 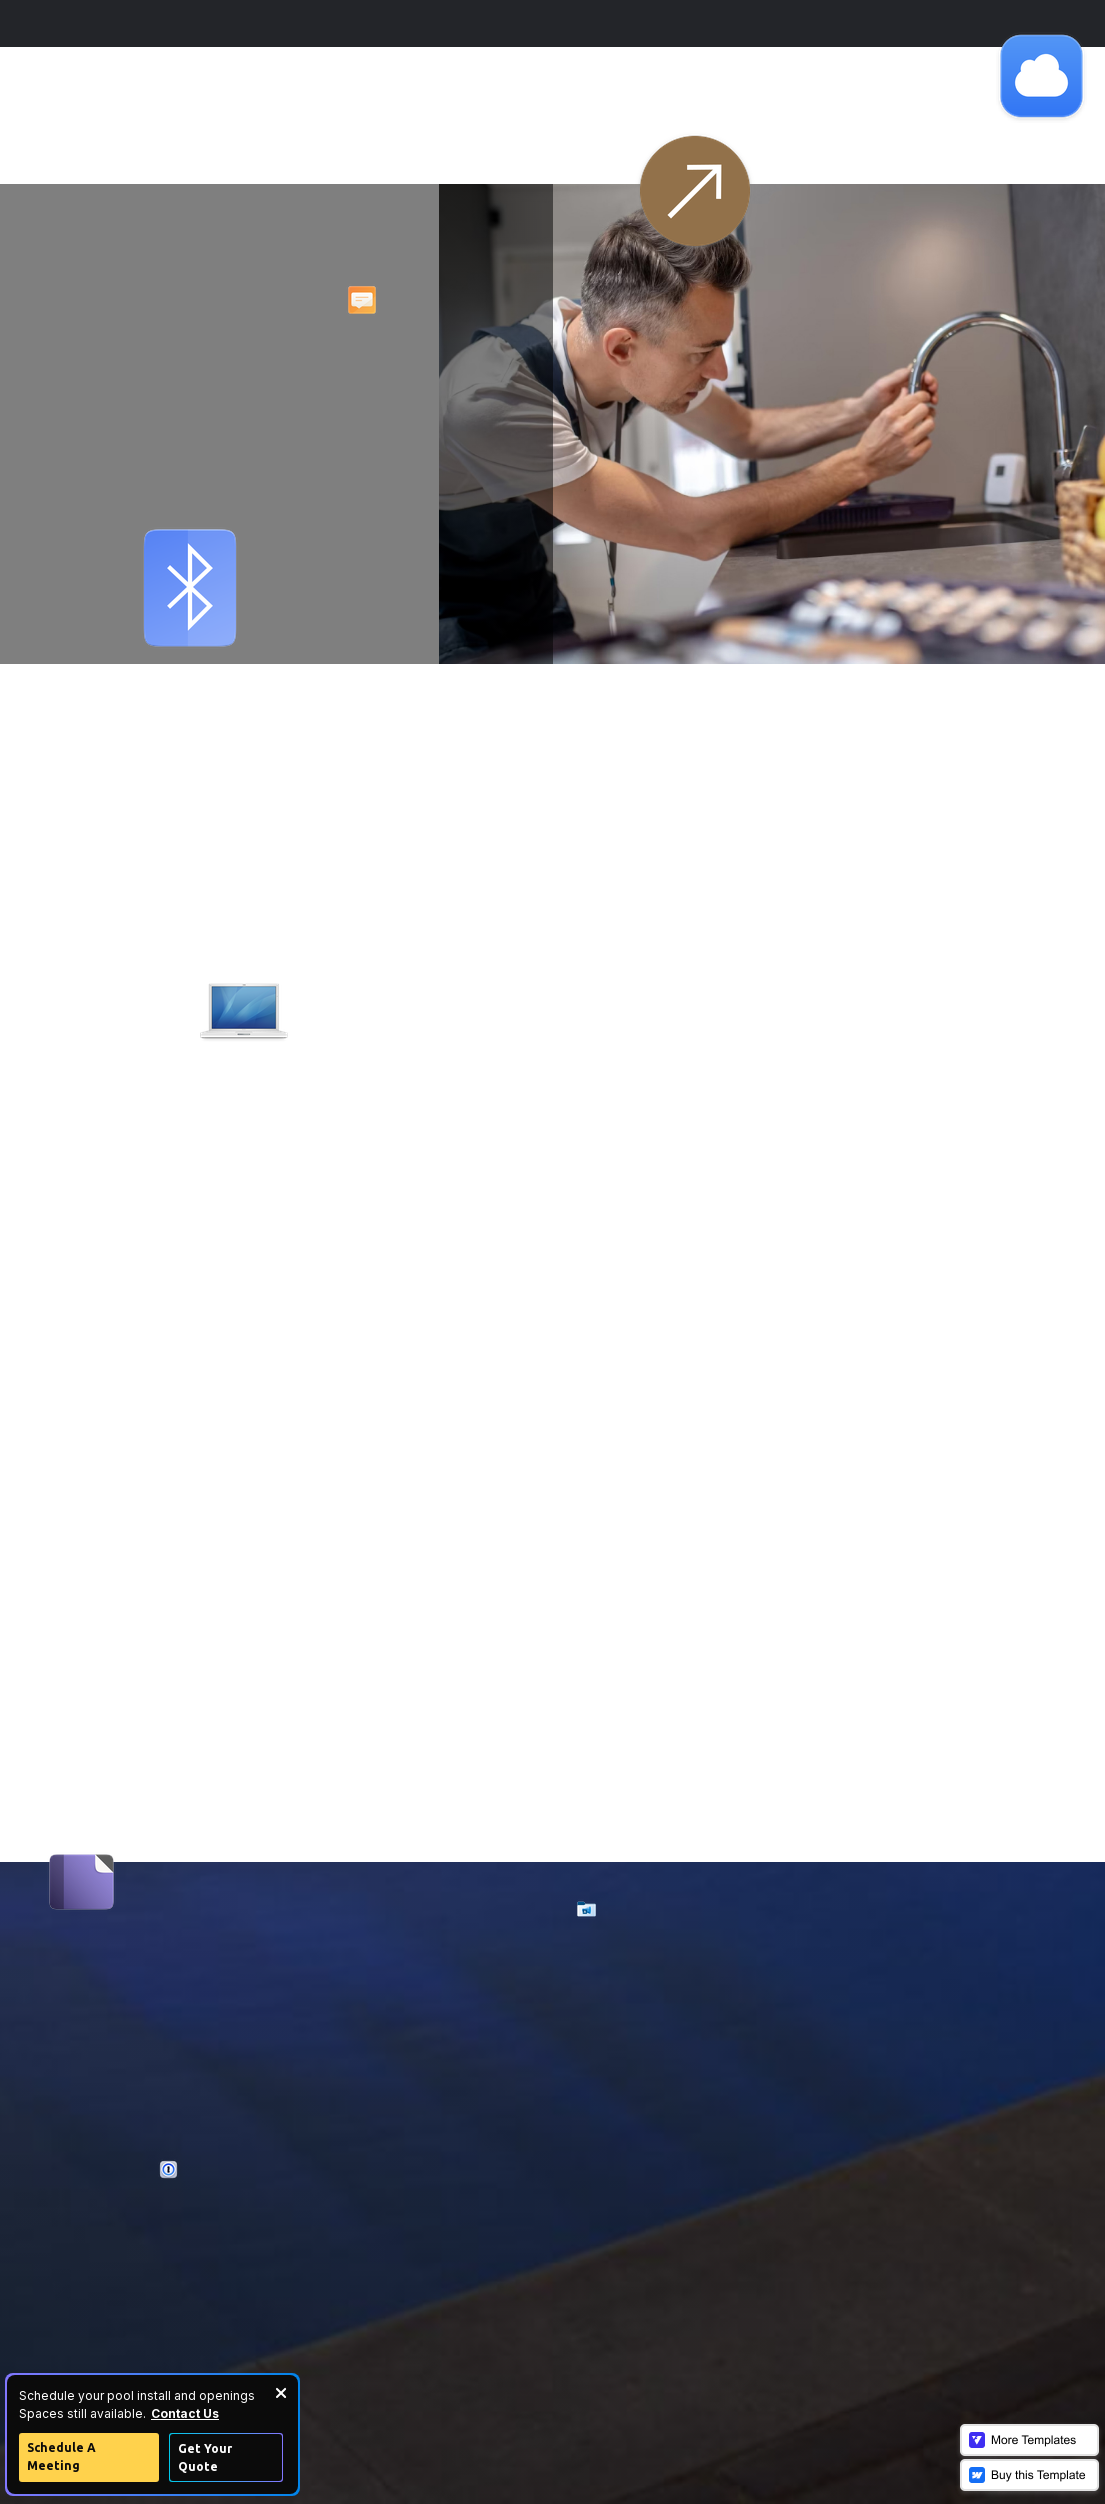 I want to click on indicates bluetooth is active and connected, so click(x=190, y=588).